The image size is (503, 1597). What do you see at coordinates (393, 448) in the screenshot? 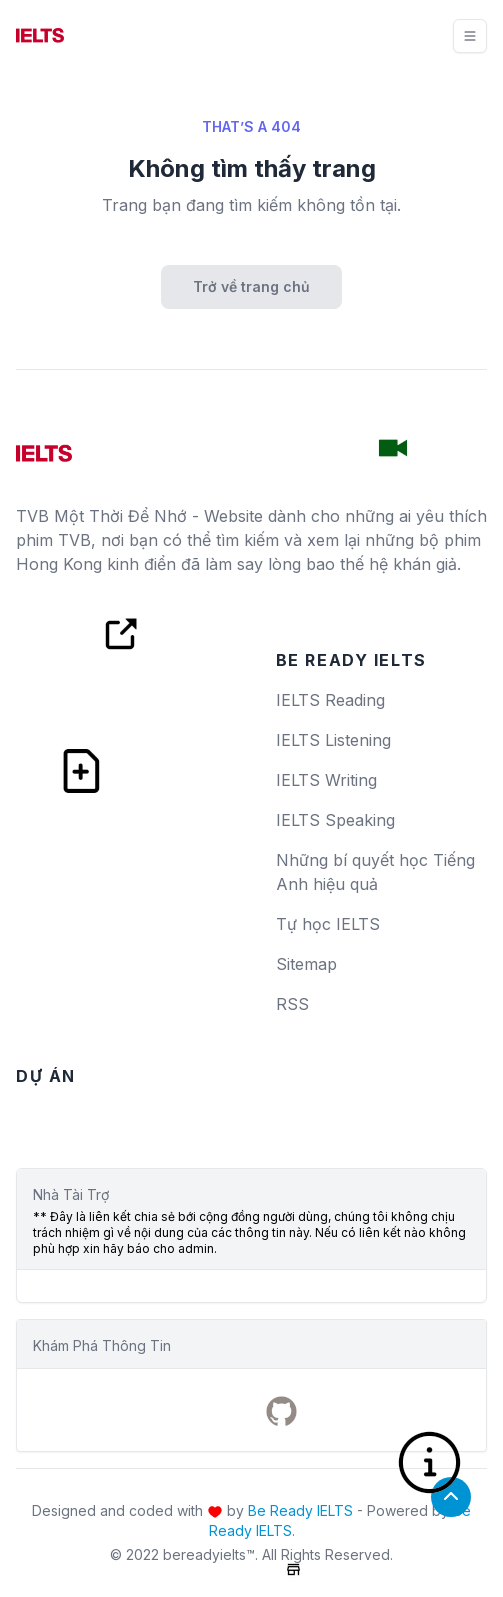
I see `start a video call` at bounding box center [393, 448].